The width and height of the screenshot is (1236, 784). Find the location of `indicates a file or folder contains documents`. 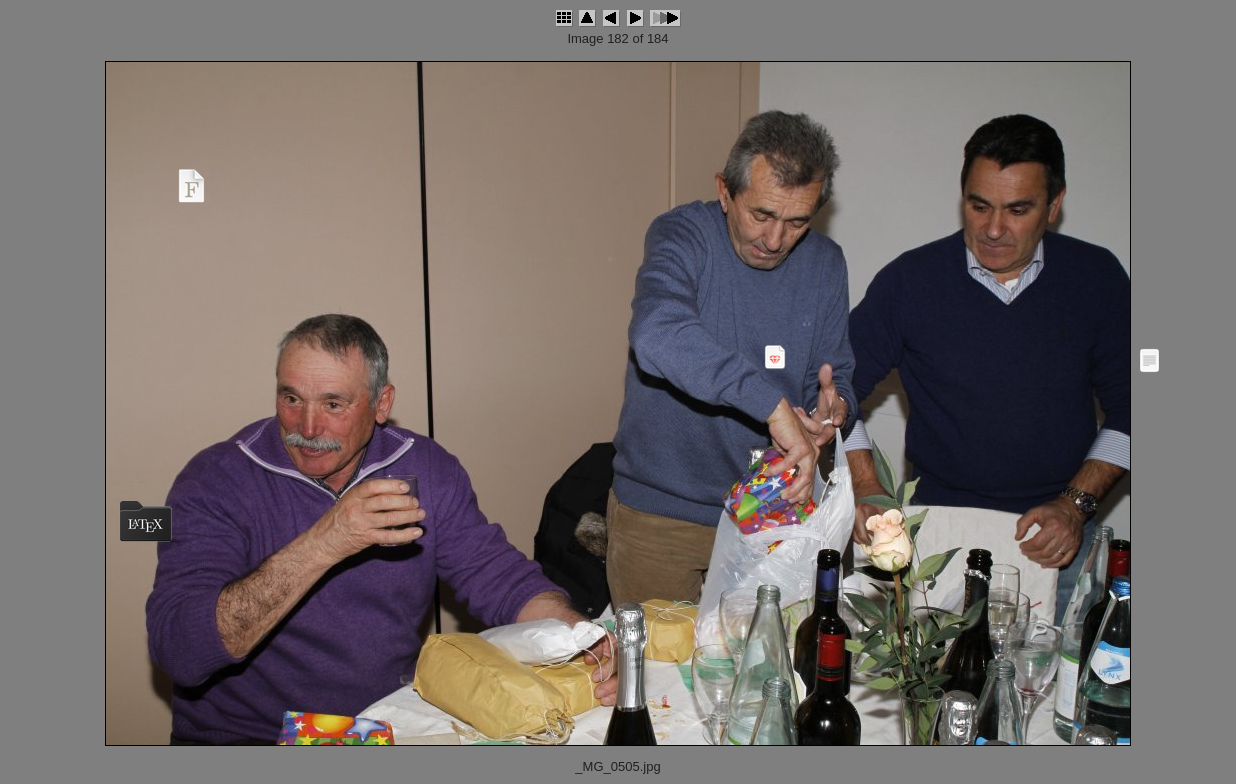

indicates a file or folder contains documents is located at coordinates (1149, 360).